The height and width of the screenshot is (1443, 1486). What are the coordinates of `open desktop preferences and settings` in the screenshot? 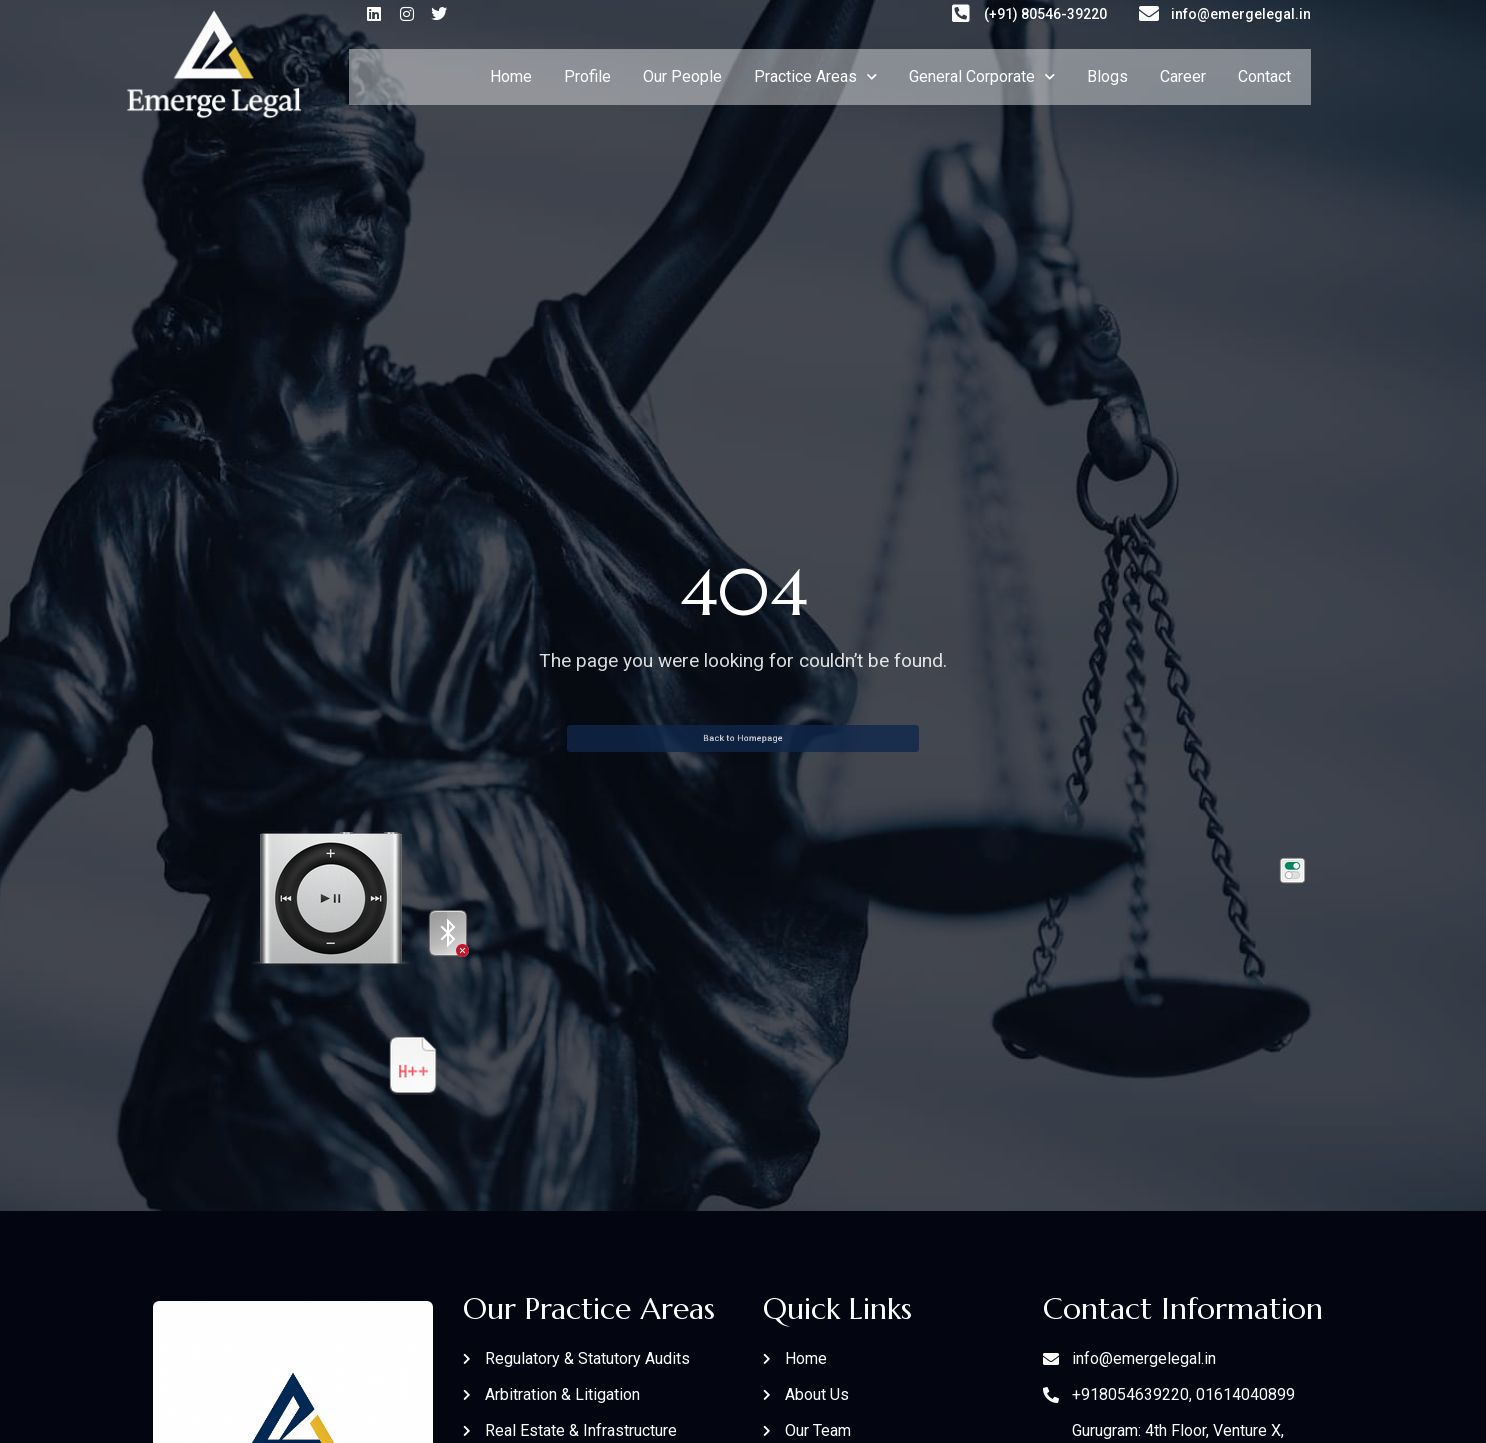 It's located at (1292, 870).